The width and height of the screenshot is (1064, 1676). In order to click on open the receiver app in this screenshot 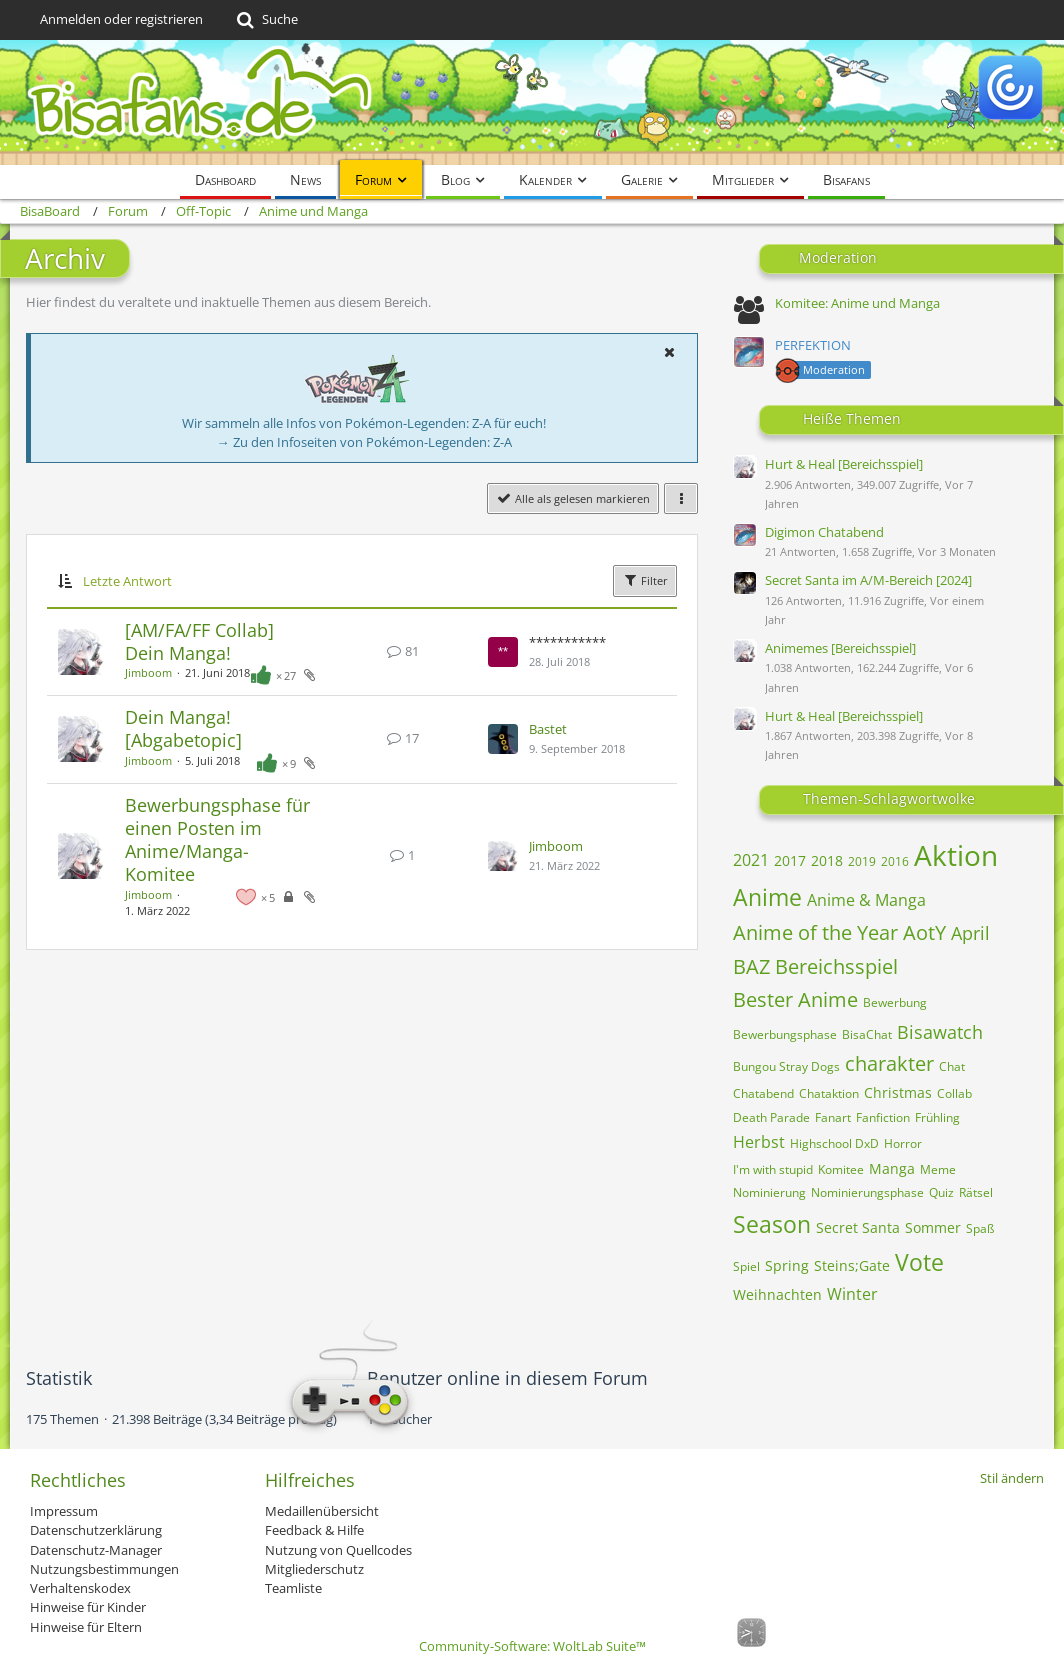, I will do `click(1010, 87)`.